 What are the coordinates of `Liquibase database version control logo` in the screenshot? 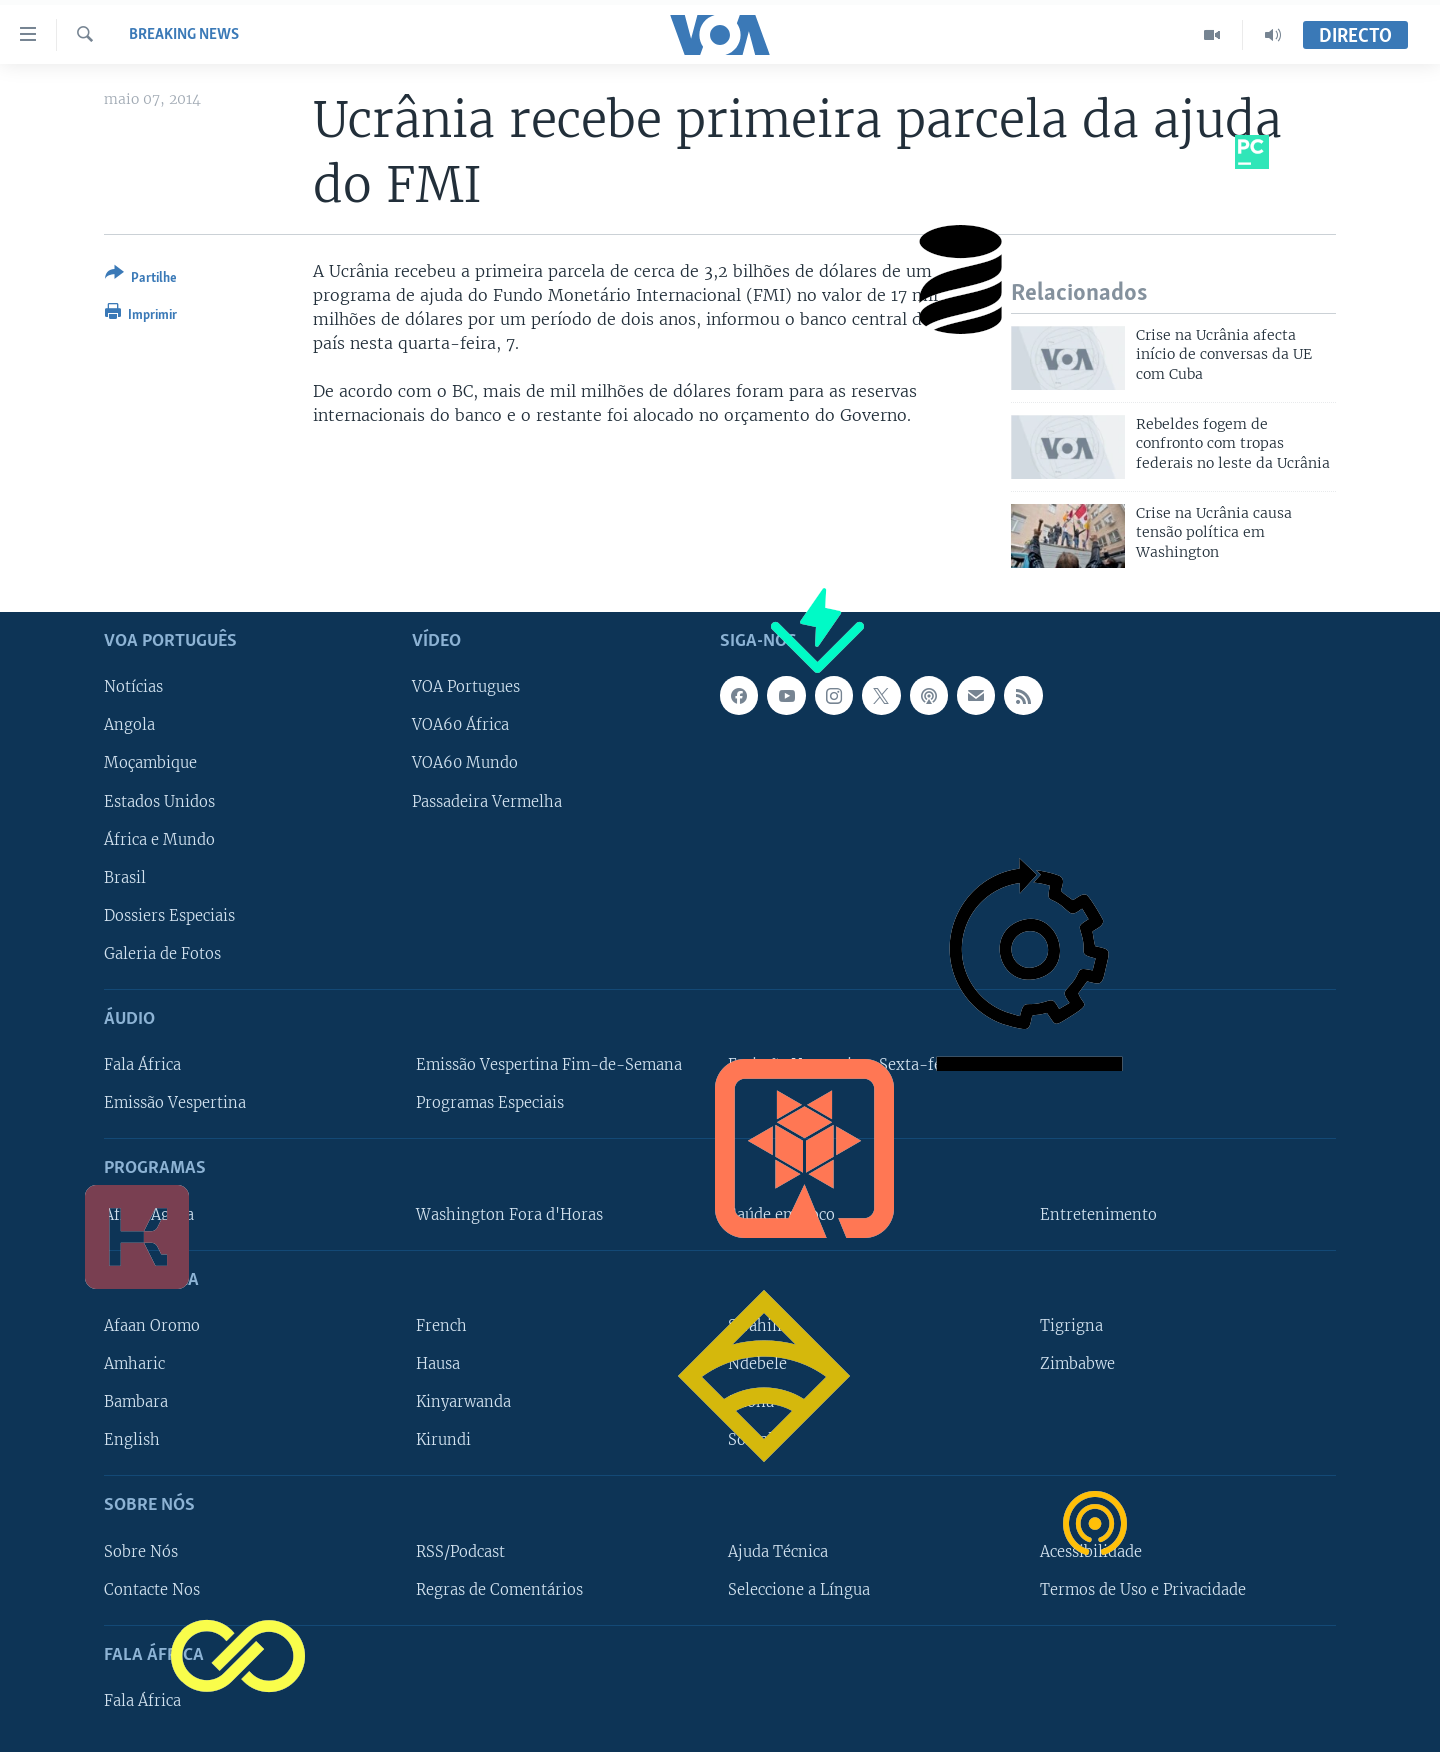 It's located at (960, 279).